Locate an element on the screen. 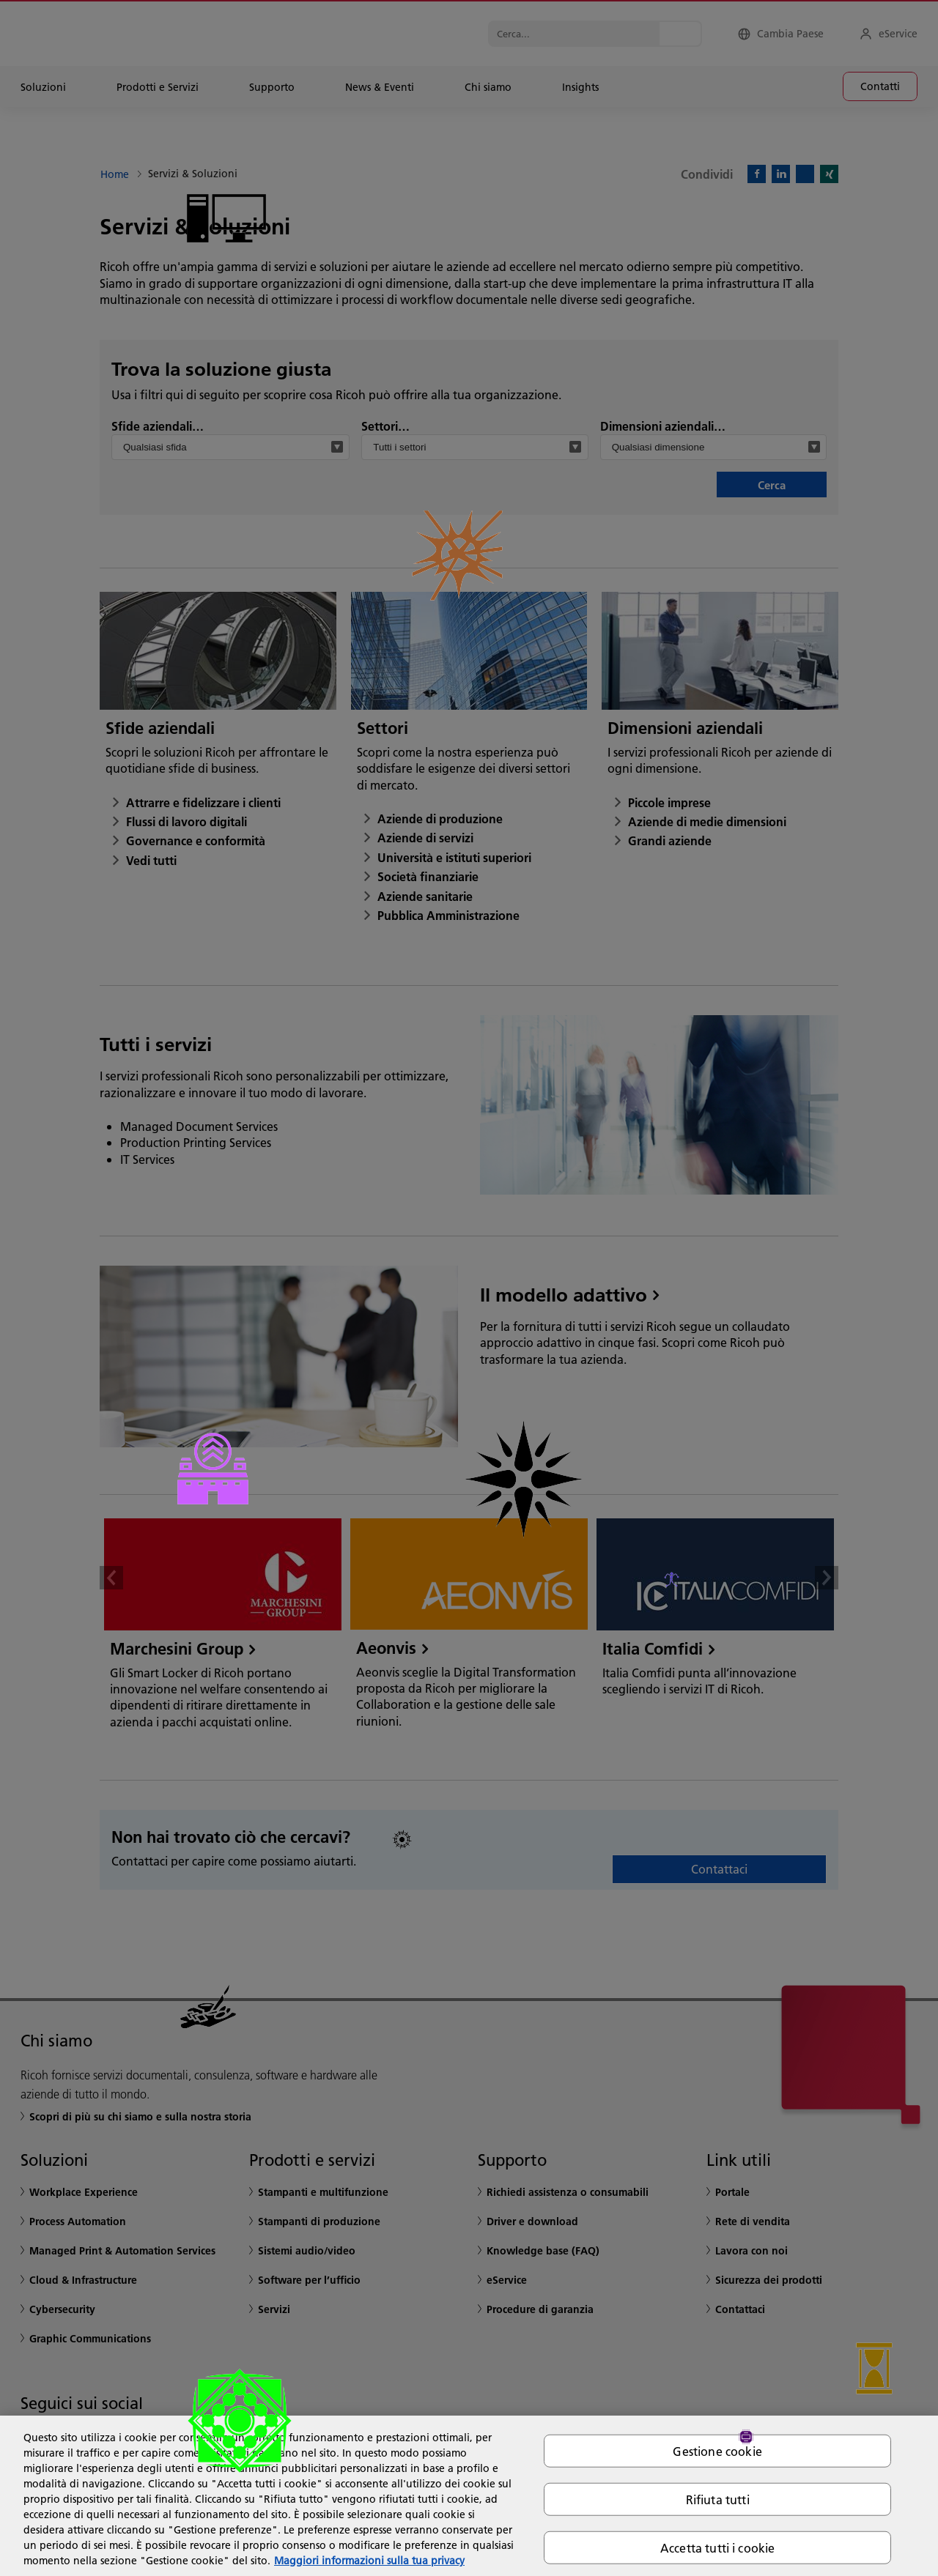 The width and height of the screenshot is (938, 2576). browse charcuterie or appetizer menu options is located at coordinates (207, 2009).